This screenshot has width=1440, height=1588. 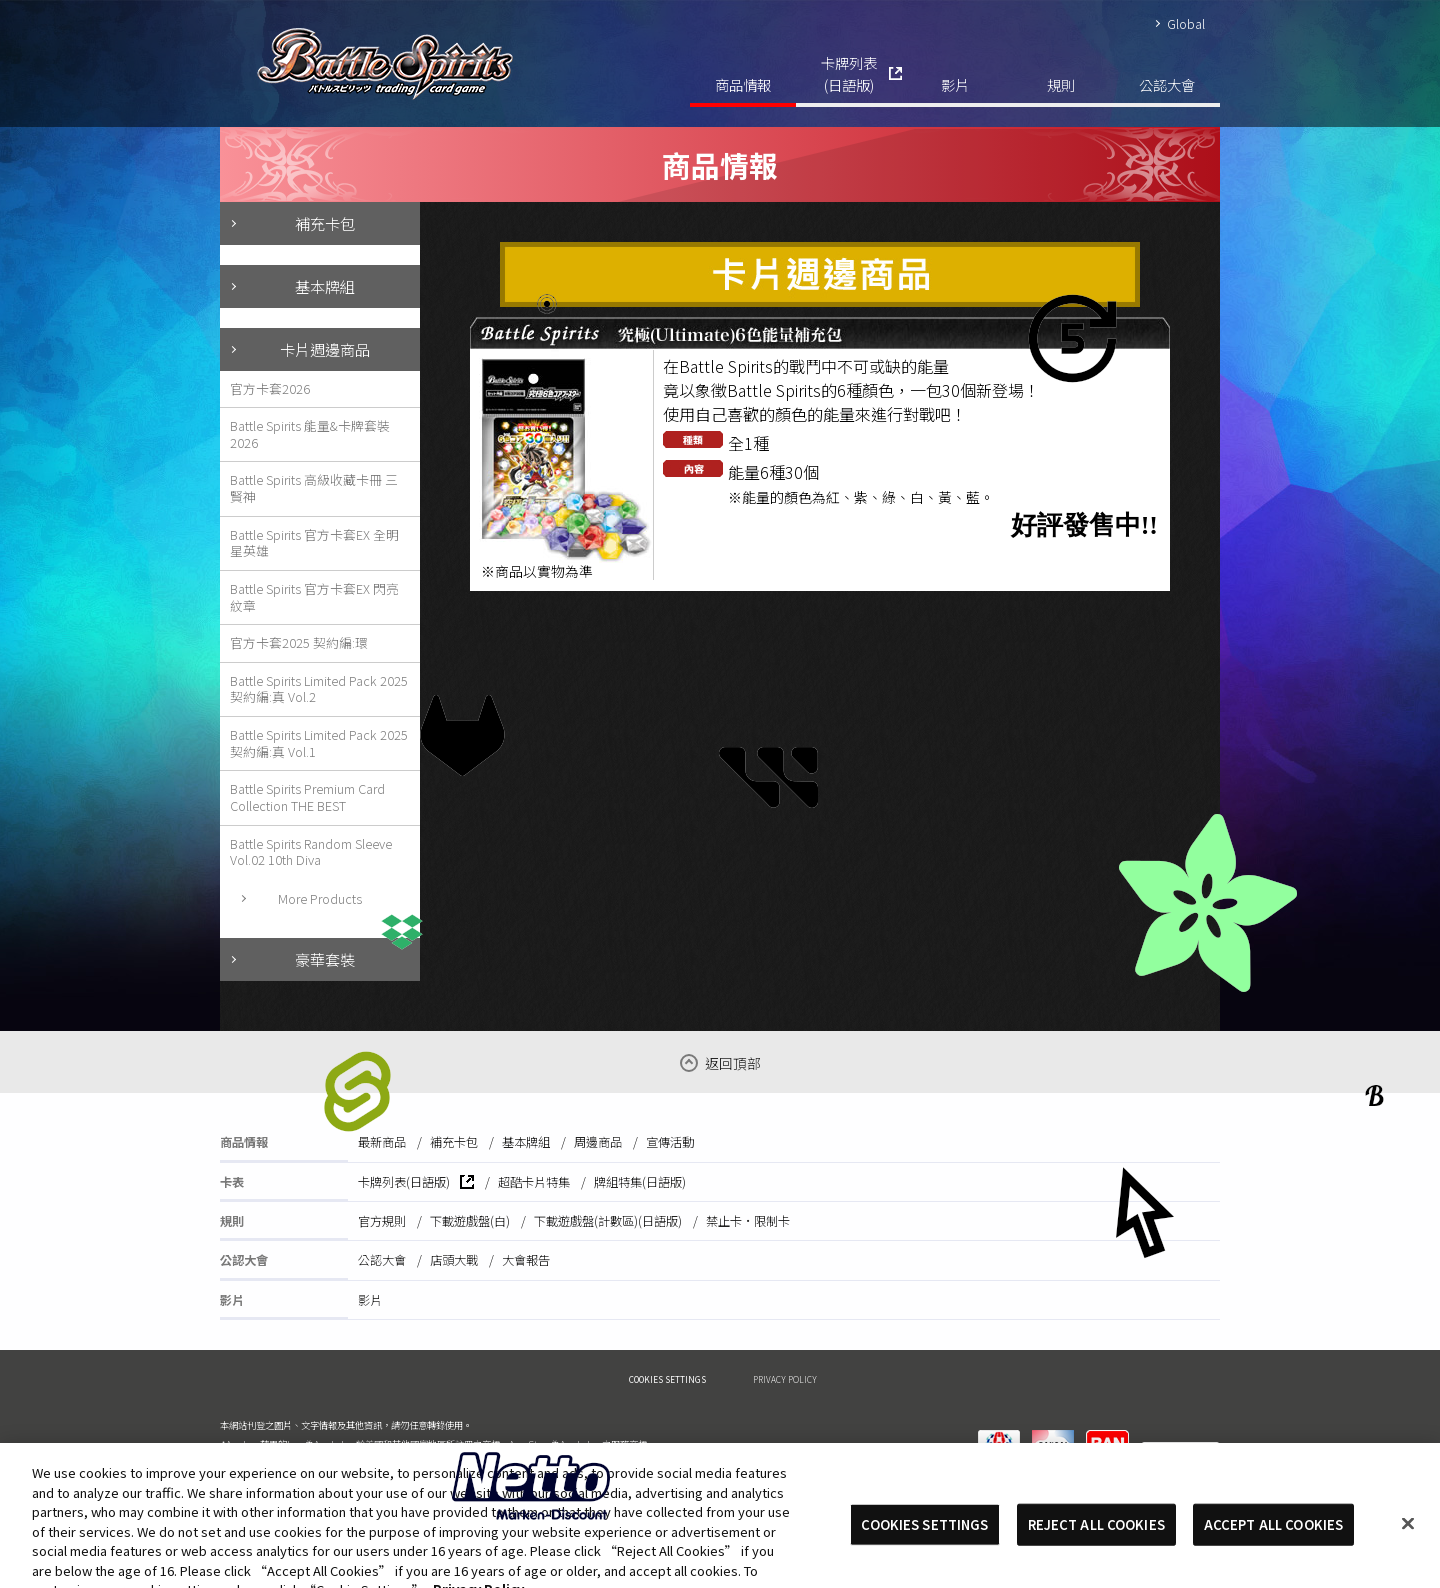 What do you see at coordinates (357, 1091) in the screenshot?
I see `svelte framework logo` at bounding box center [357, 1091].